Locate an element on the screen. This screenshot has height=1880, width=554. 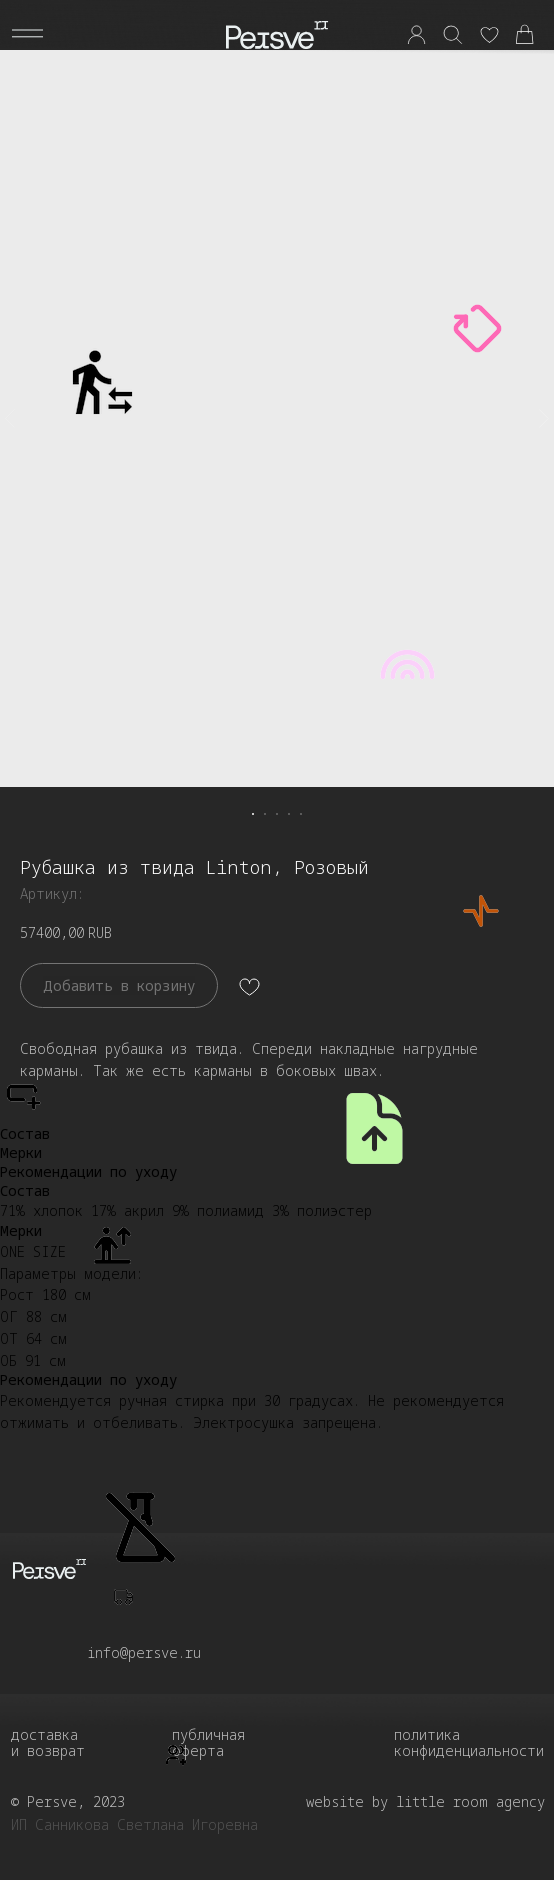
upload a document is located at coordinates (374, 1128).